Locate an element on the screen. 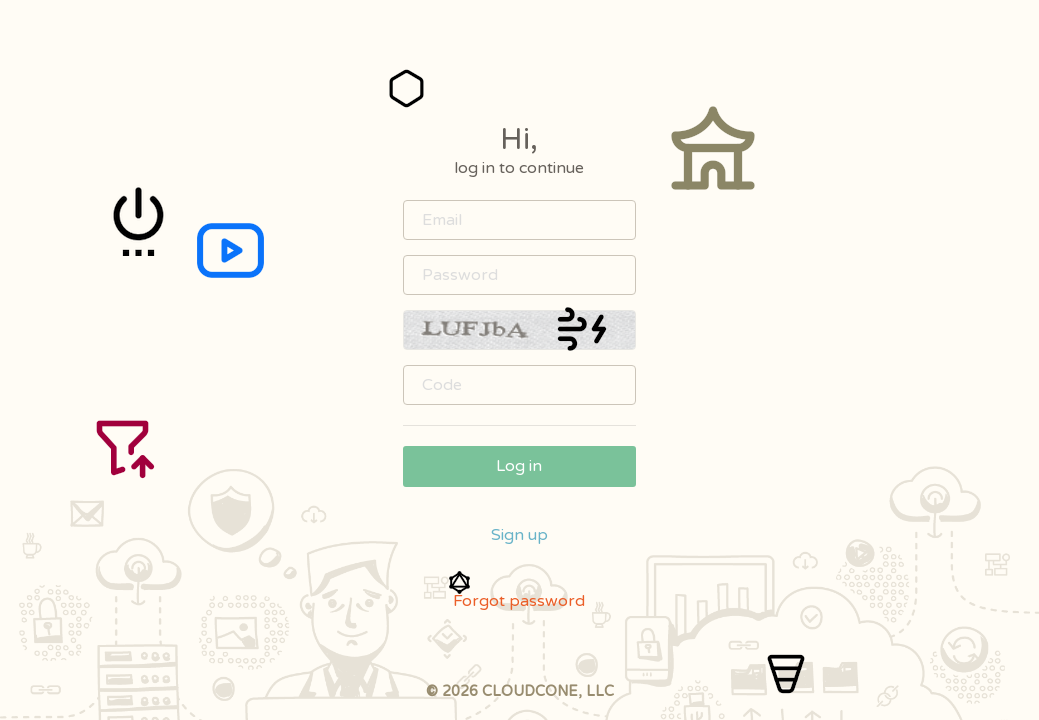 The height and width of the screenshot is (720, 1039). view pavilion or gazebo location is located at coordinates (713, 148).